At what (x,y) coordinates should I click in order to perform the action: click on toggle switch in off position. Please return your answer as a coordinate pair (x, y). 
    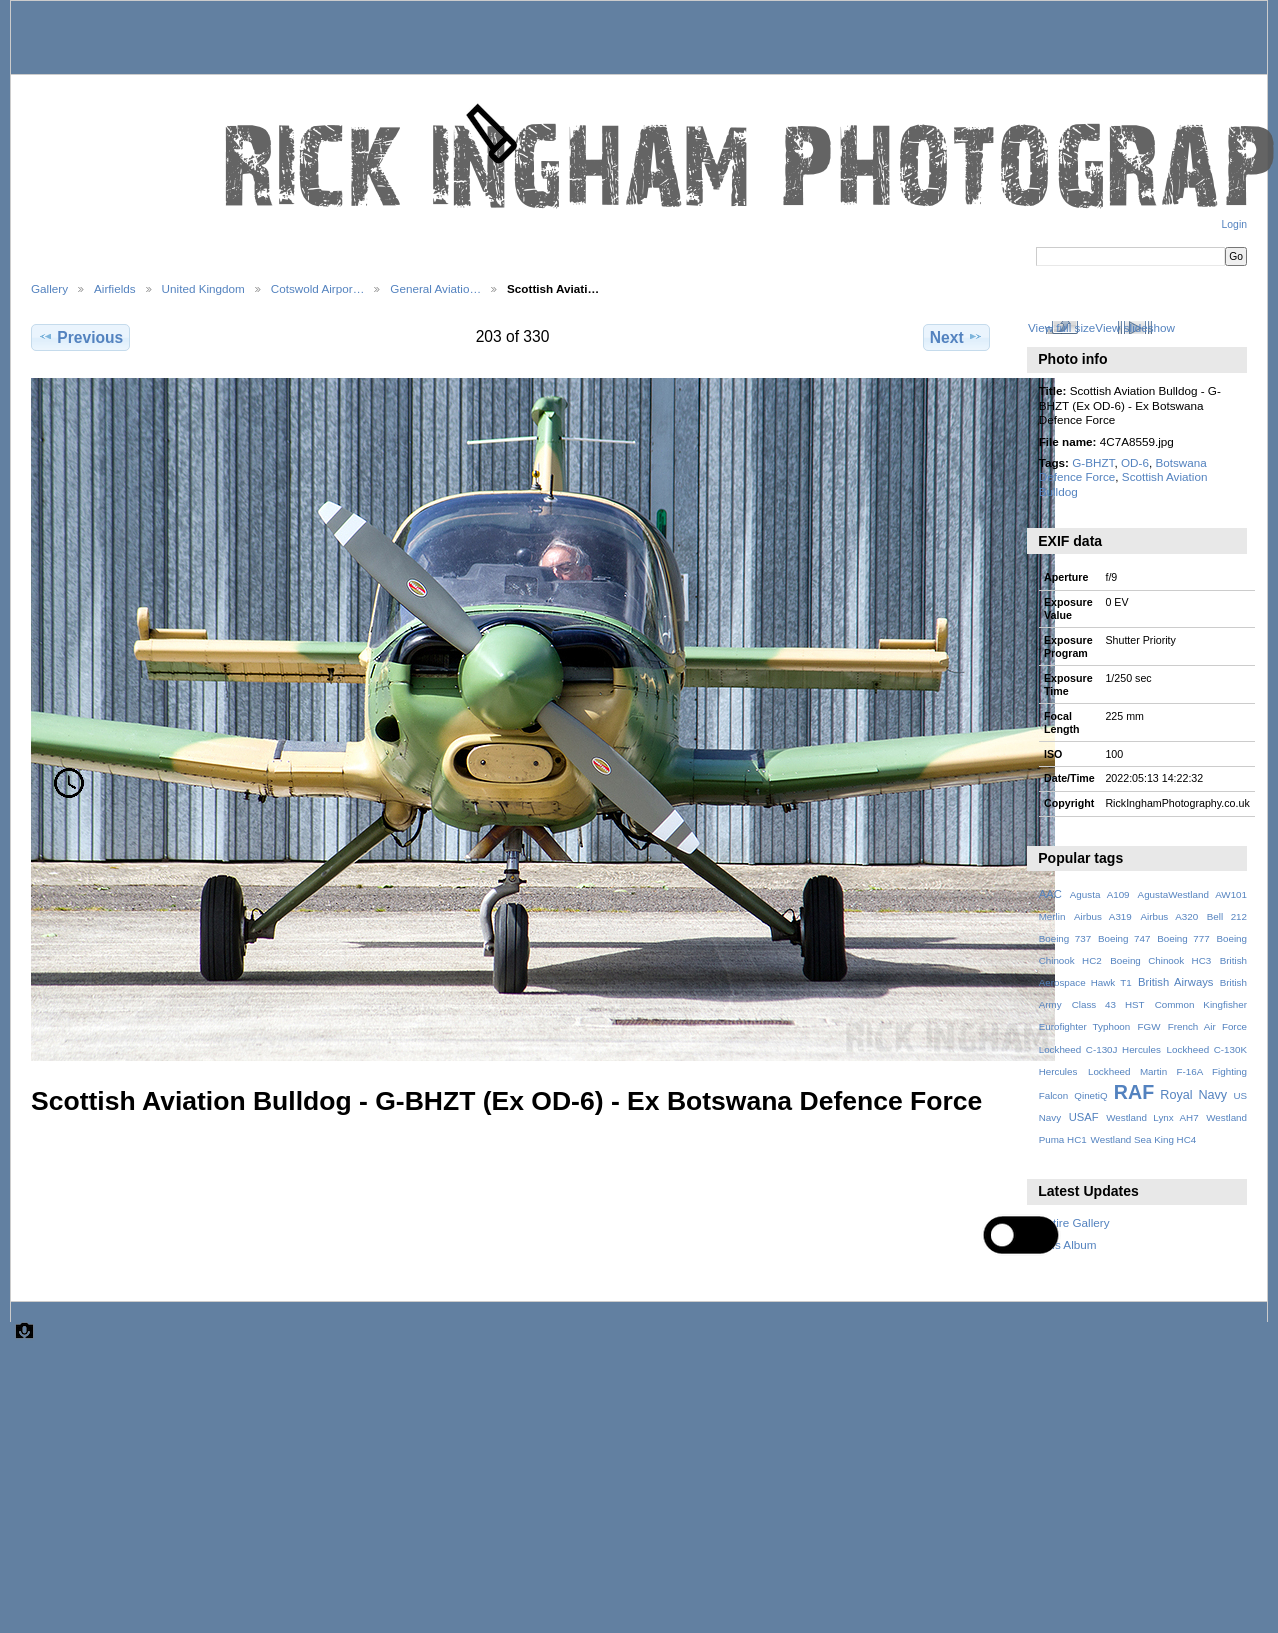
    Looking at the image, I should click on (1021, 1235).